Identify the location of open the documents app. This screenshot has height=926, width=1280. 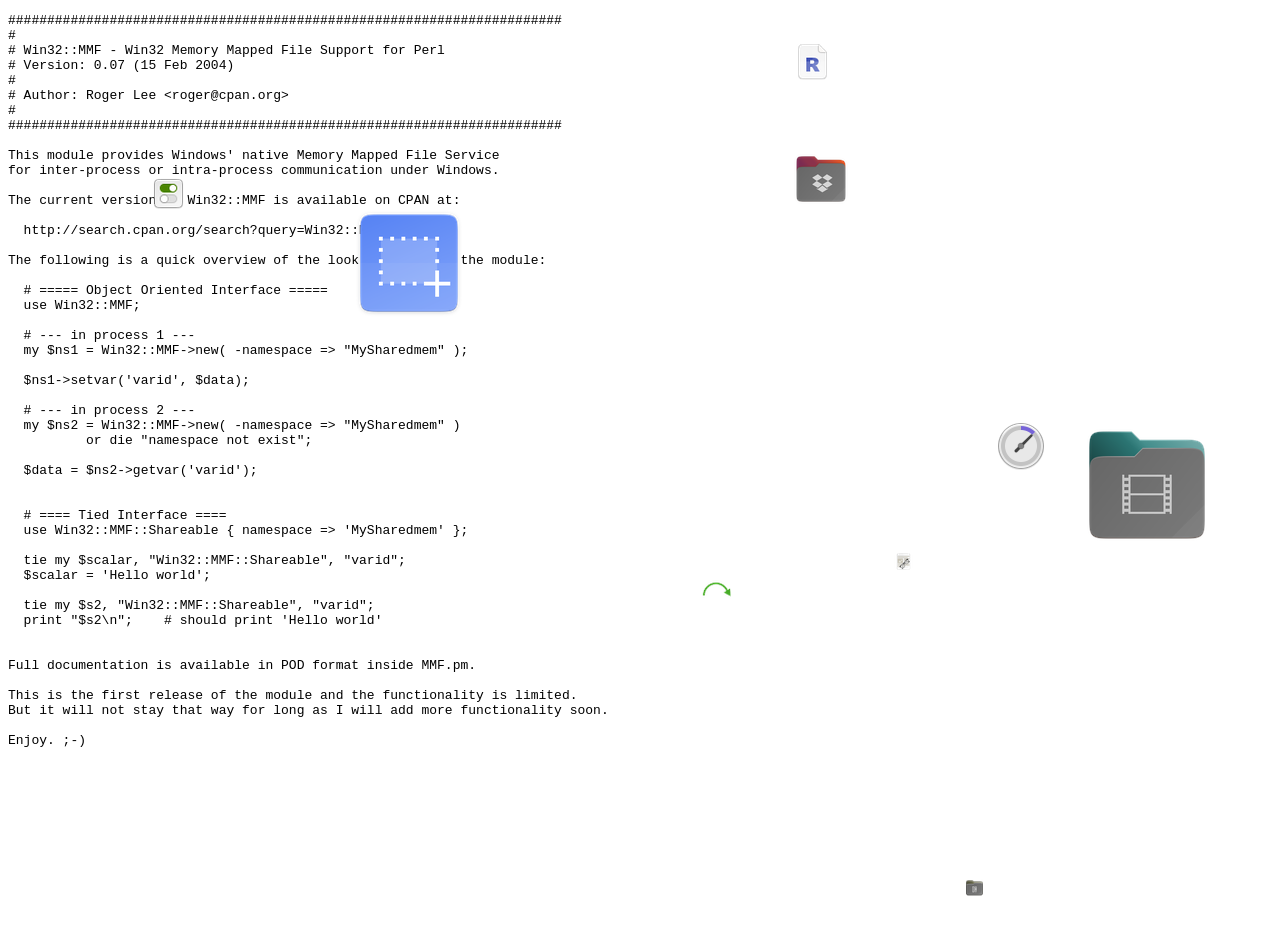
(903, 561).